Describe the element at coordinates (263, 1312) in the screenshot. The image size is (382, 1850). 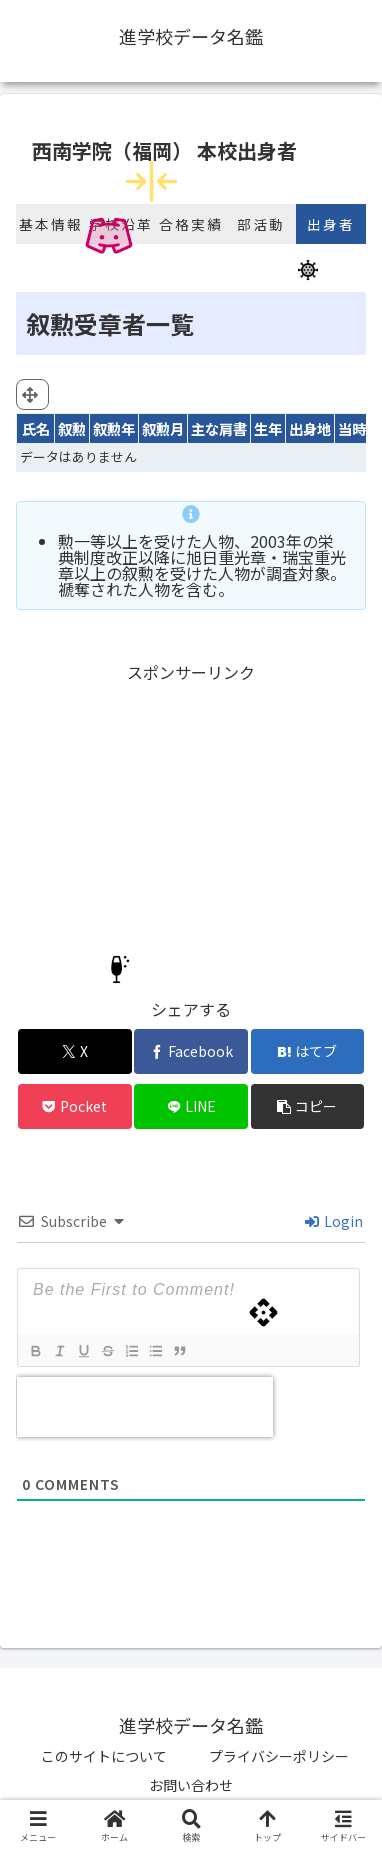
I see `access API settings or integrations` at that location.